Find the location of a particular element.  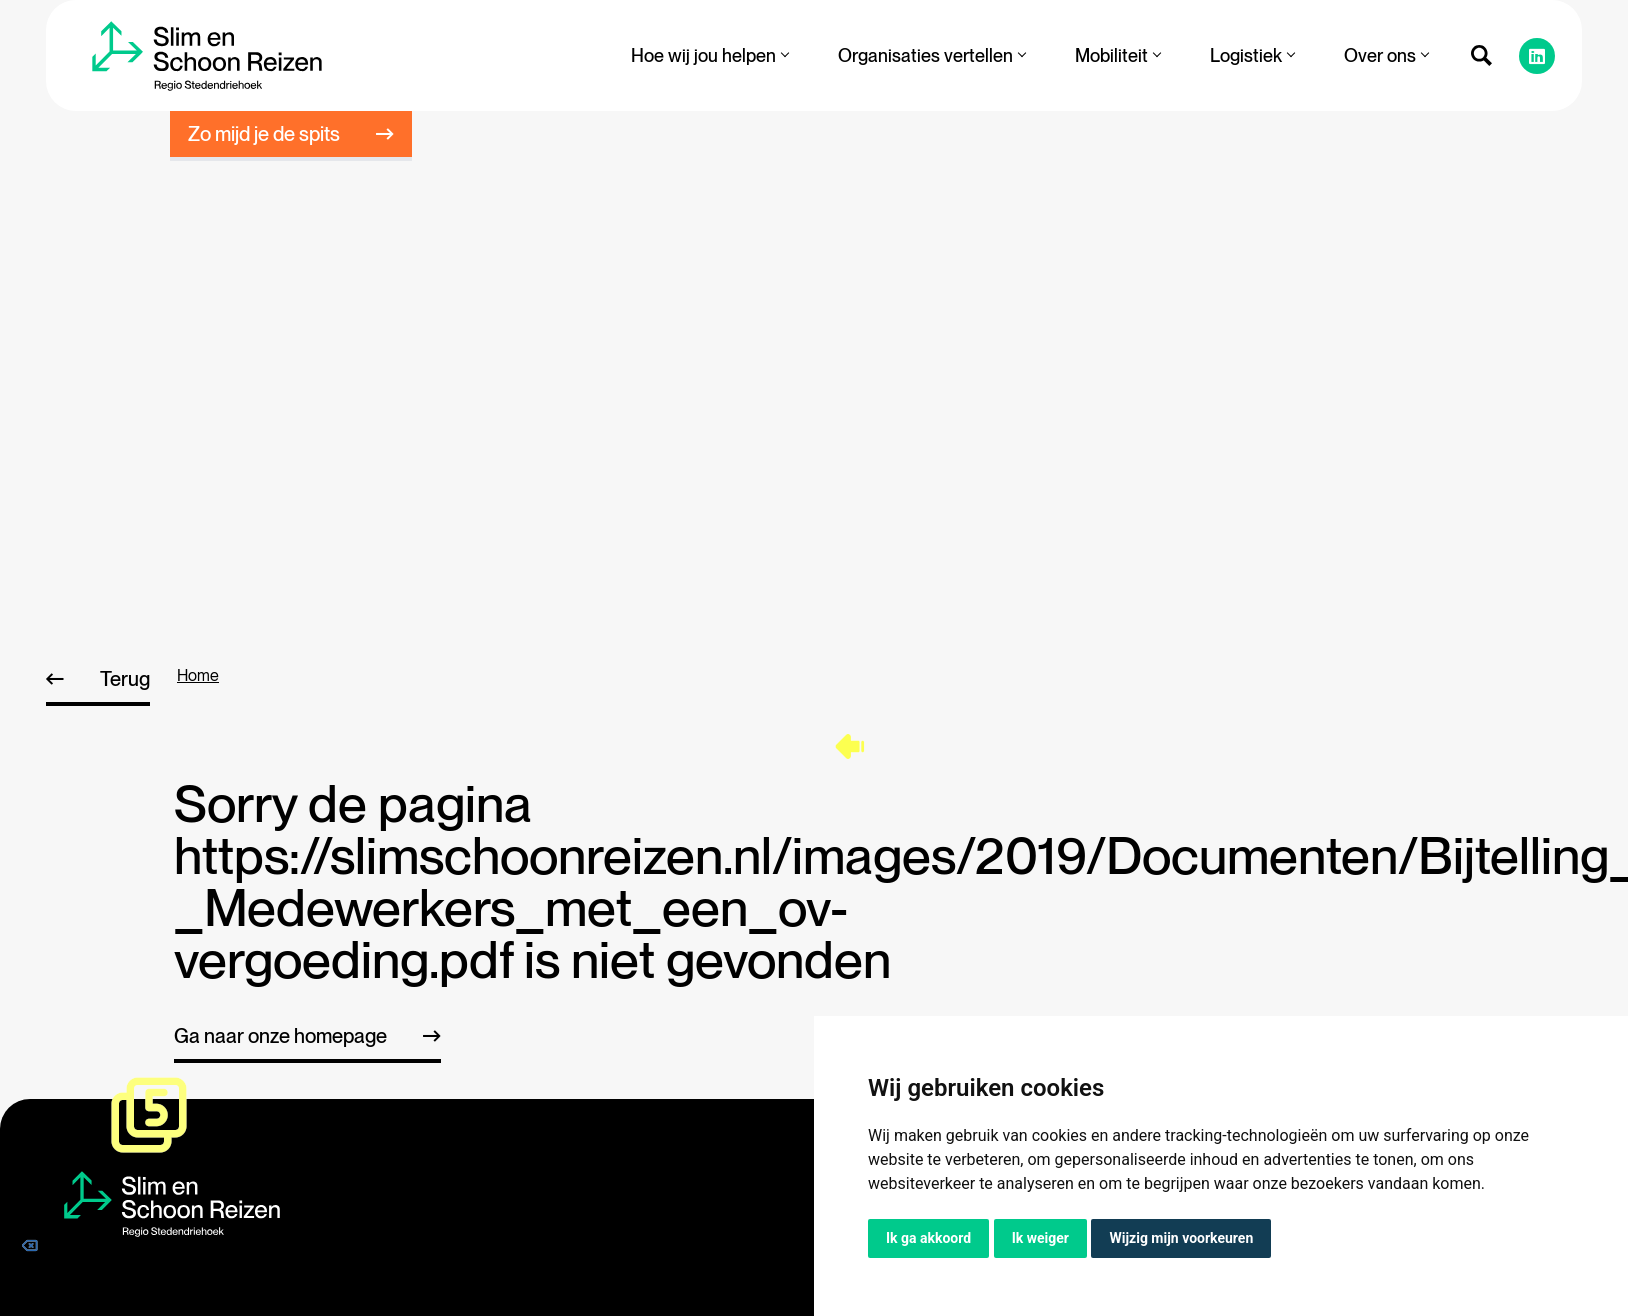

view 5 stacked items or layers is located at coordinates (149, 1115).